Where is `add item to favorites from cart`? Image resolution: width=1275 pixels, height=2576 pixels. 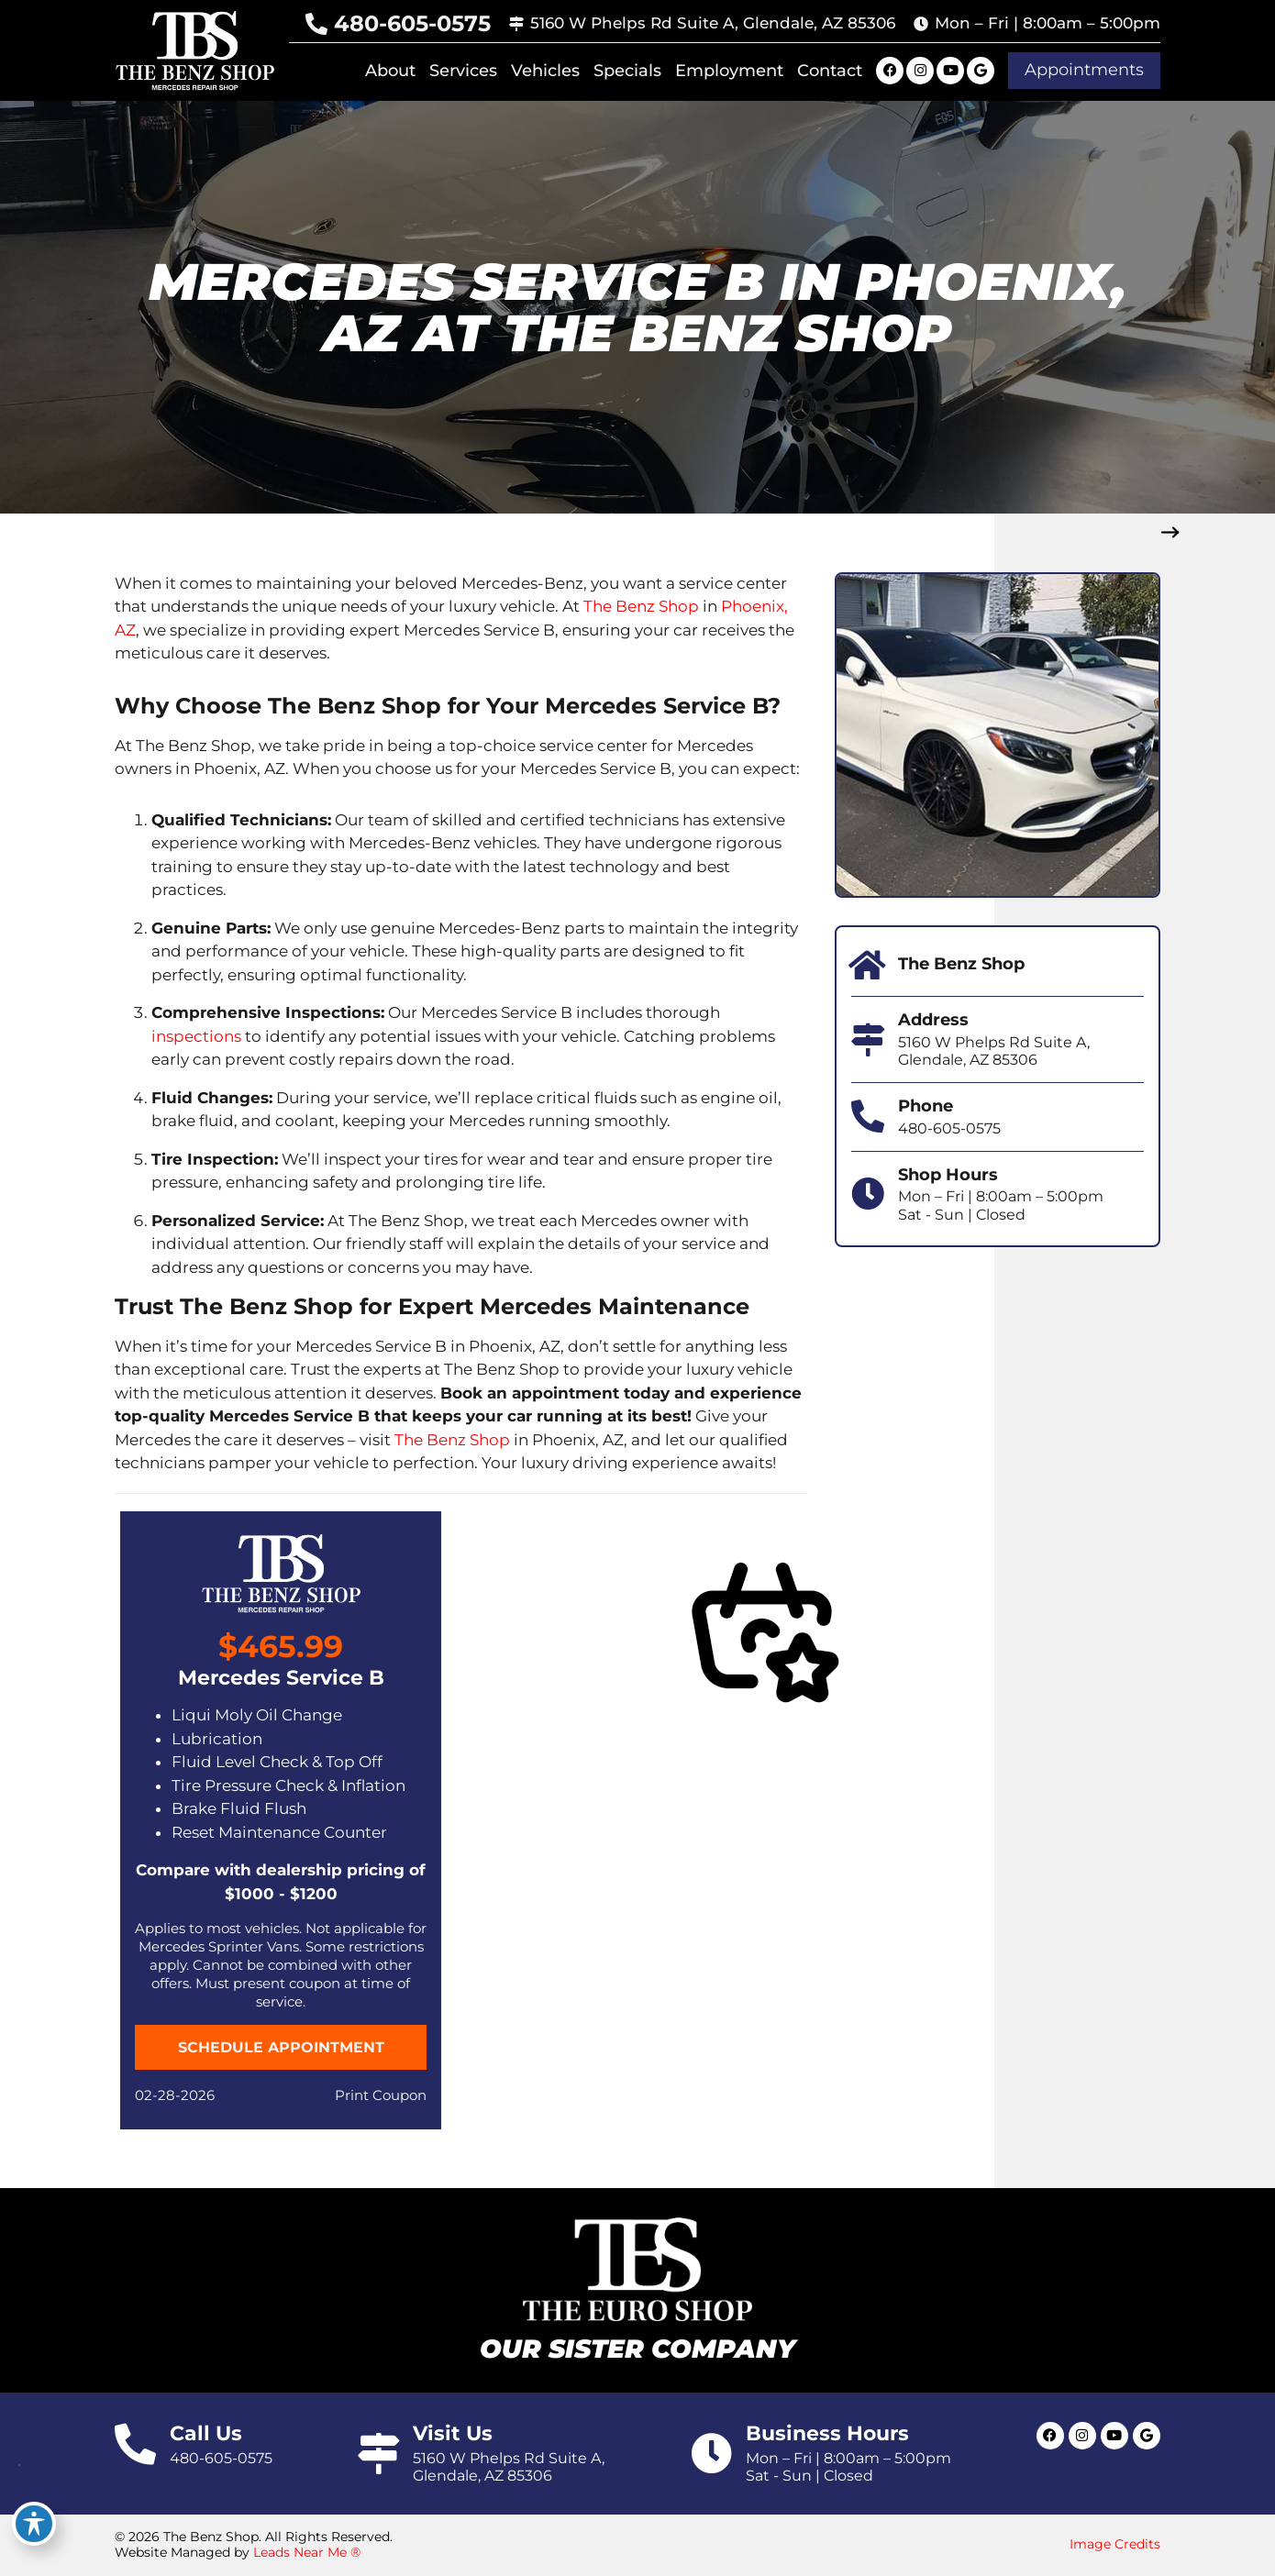
add item to favorites from cart is located at coordinates (761, 1625).